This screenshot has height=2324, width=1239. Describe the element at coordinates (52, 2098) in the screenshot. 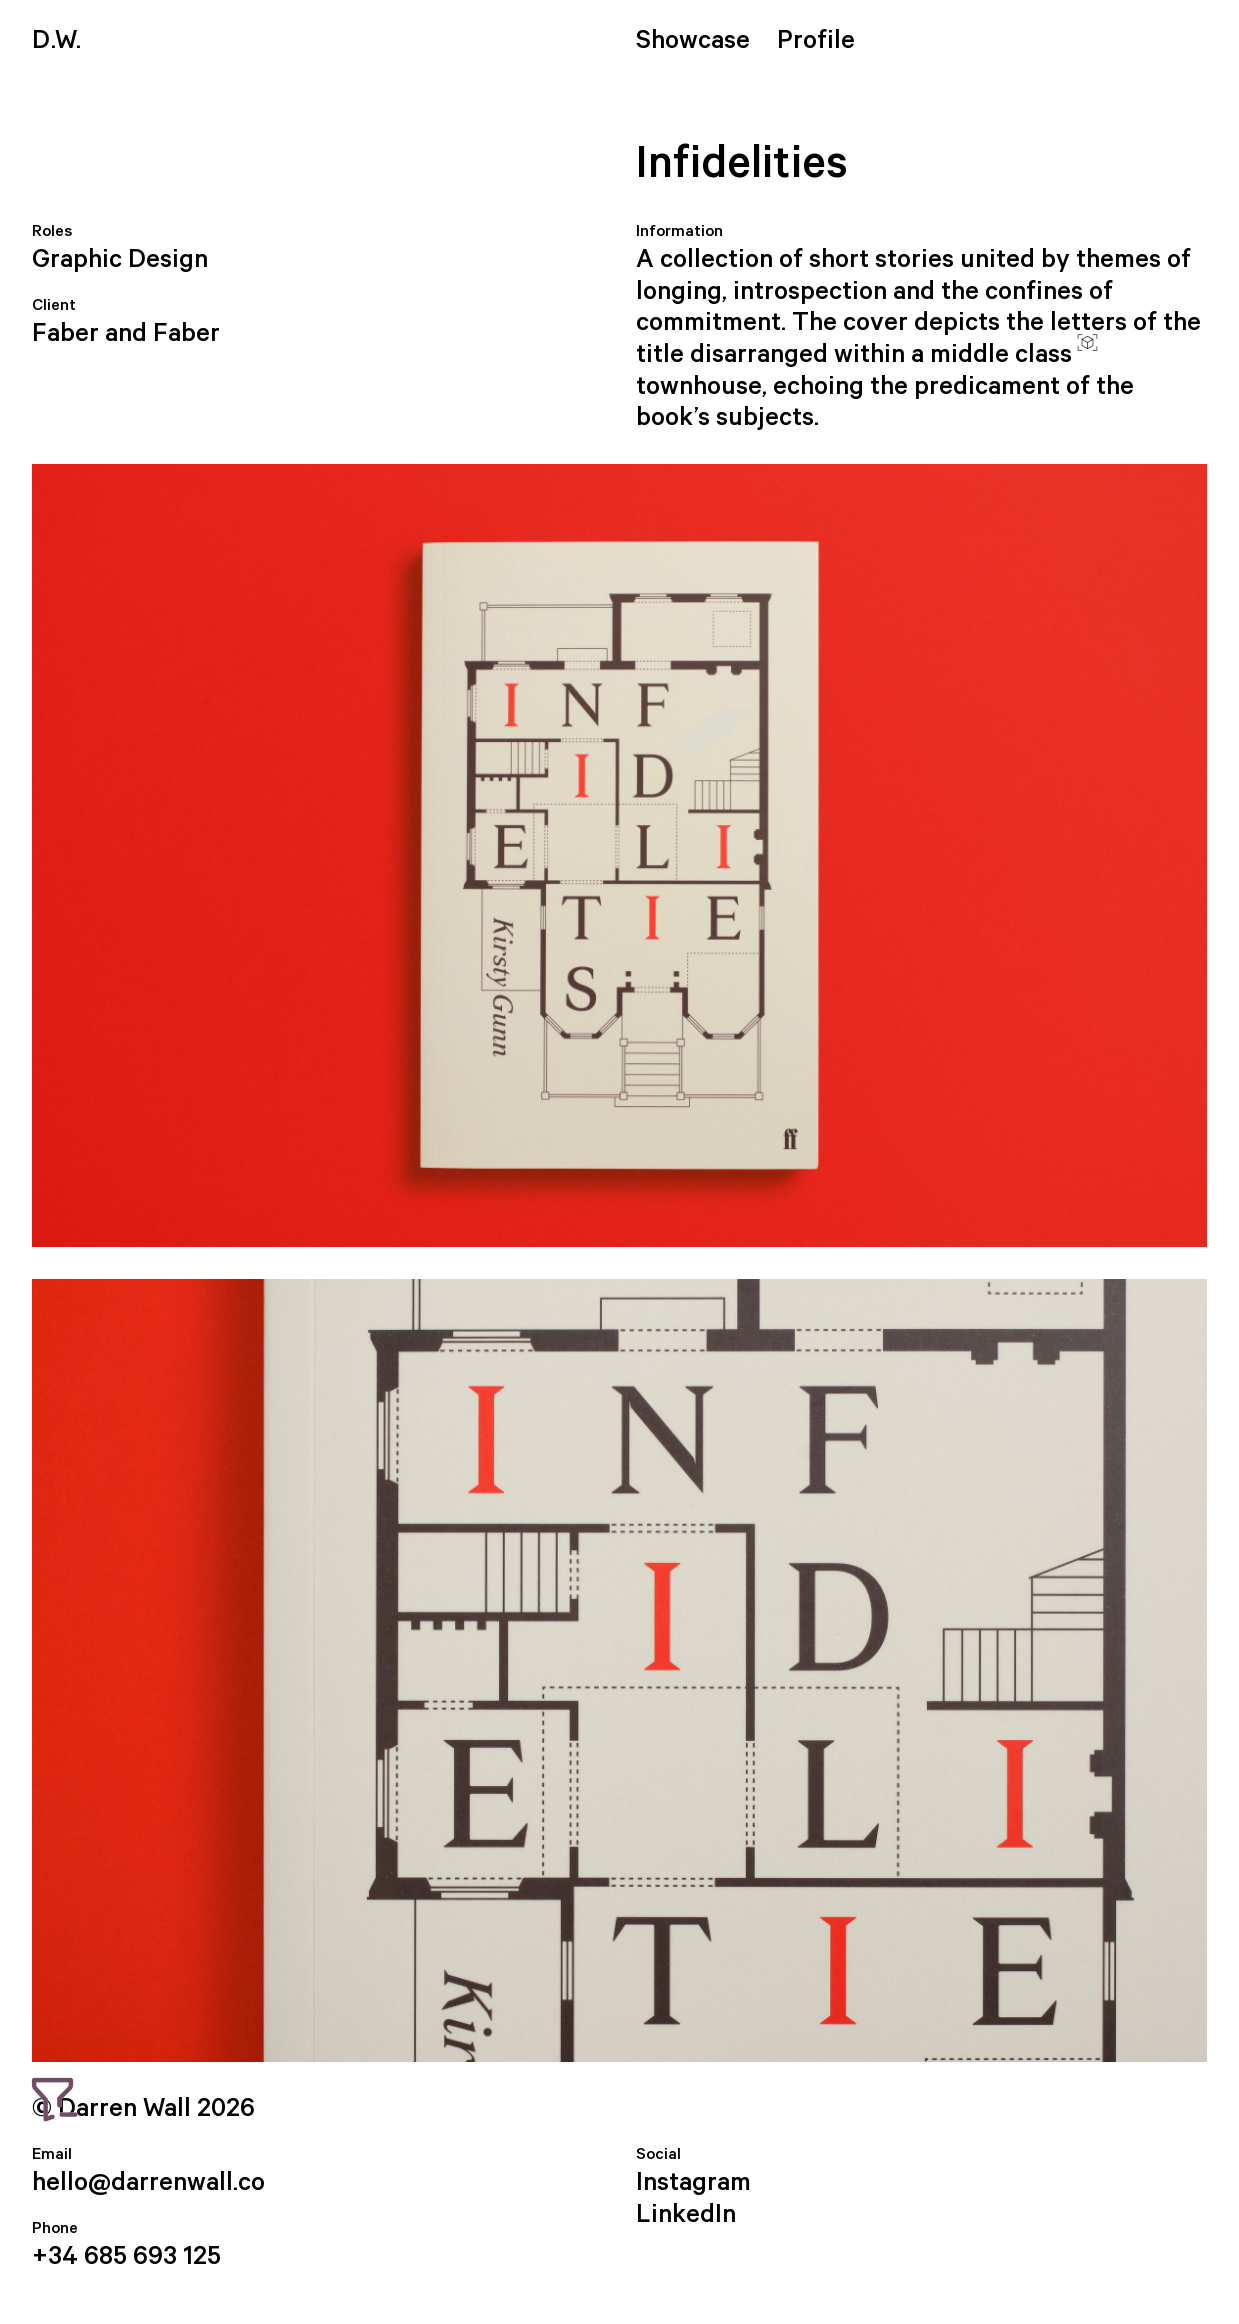

I see `remove a filter from current view` at that location.